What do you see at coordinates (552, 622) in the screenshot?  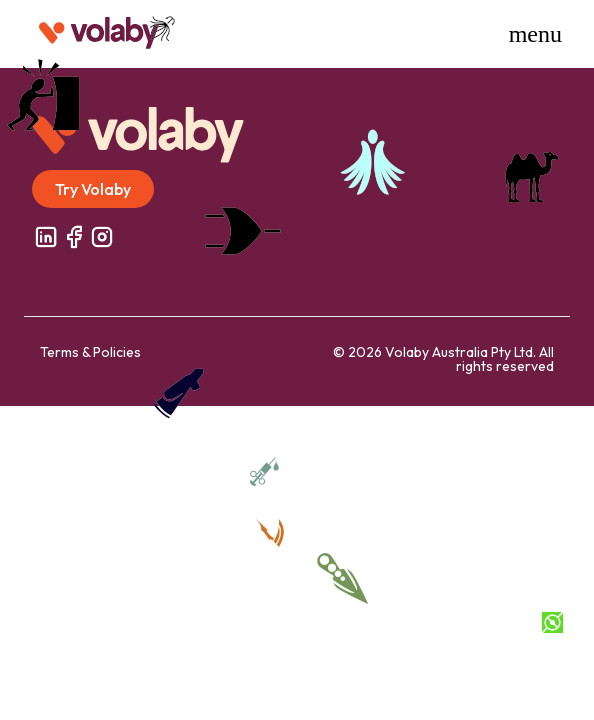 I see `access game settings or options menu` at bounding box center [552, 622].